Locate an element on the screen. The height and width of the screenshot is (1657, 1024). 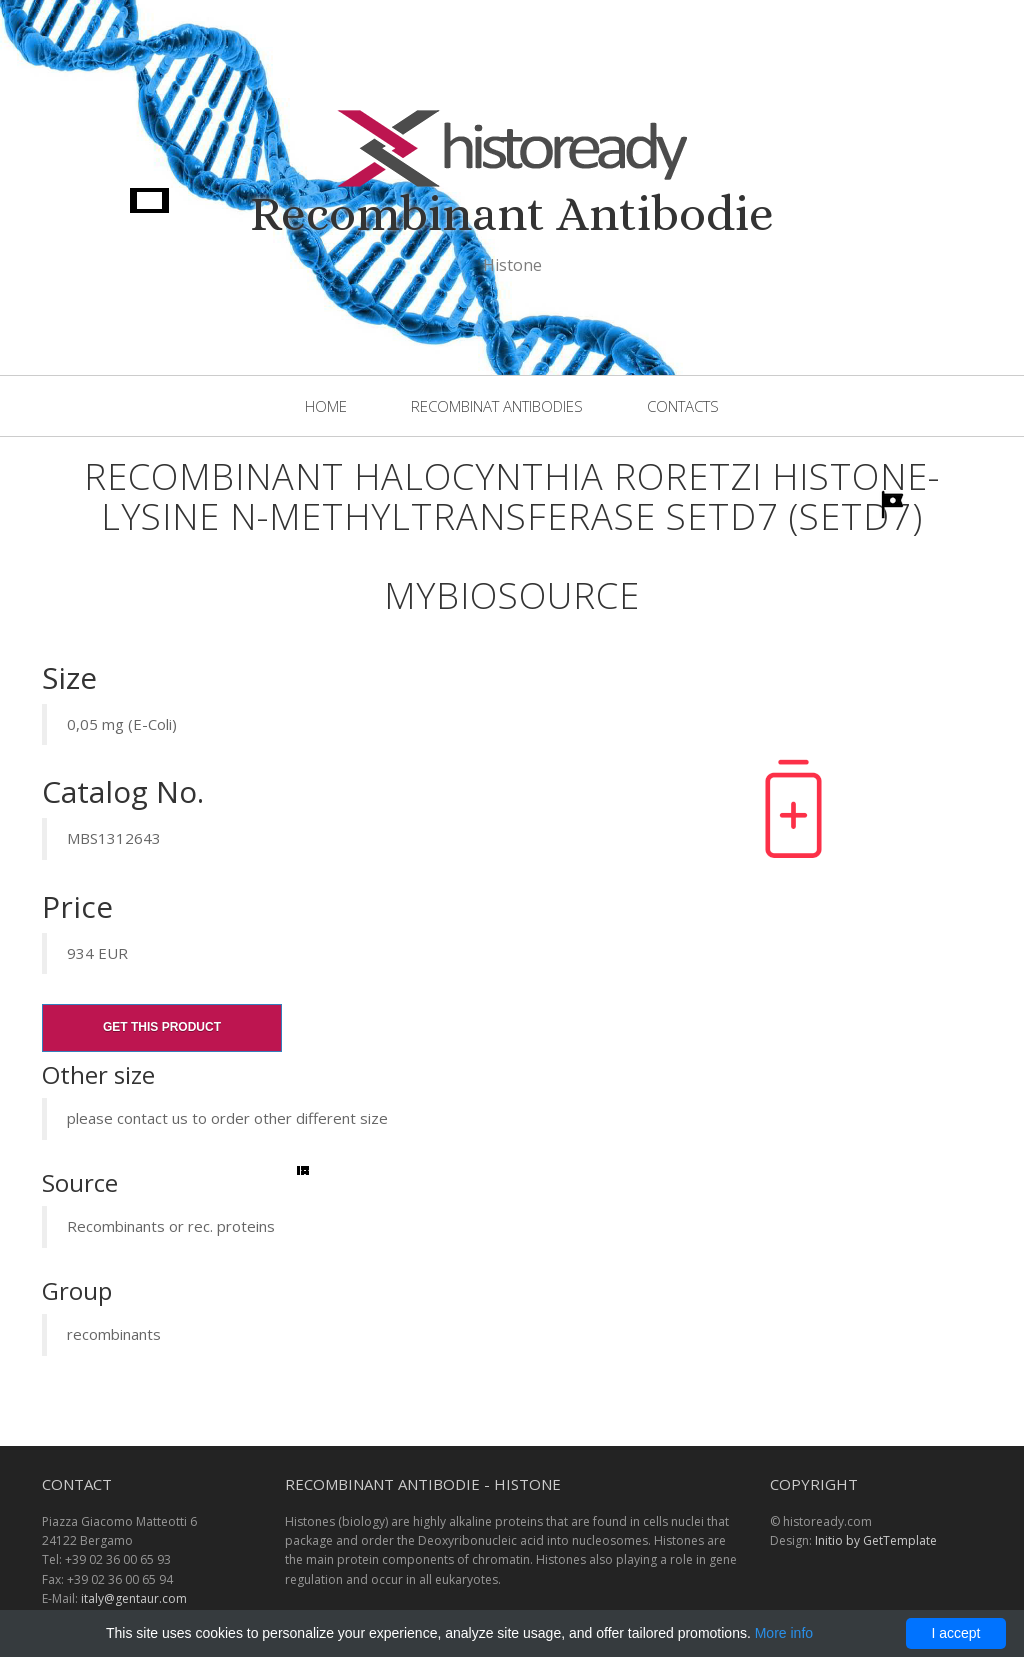
switch to quilt or mosaic view layout is located at coordinates (302, 1170).